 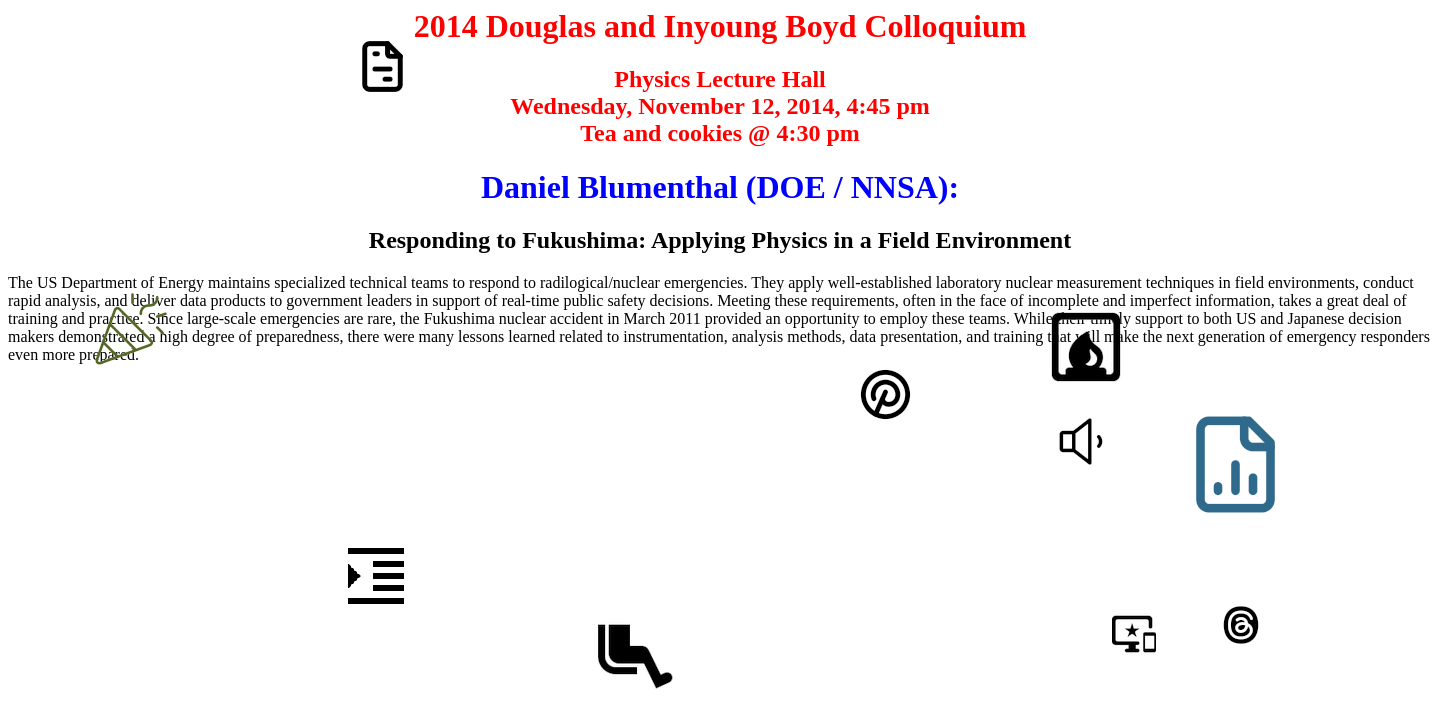 I want to click on adjust volume to low level, so click(x=1084, y=441).